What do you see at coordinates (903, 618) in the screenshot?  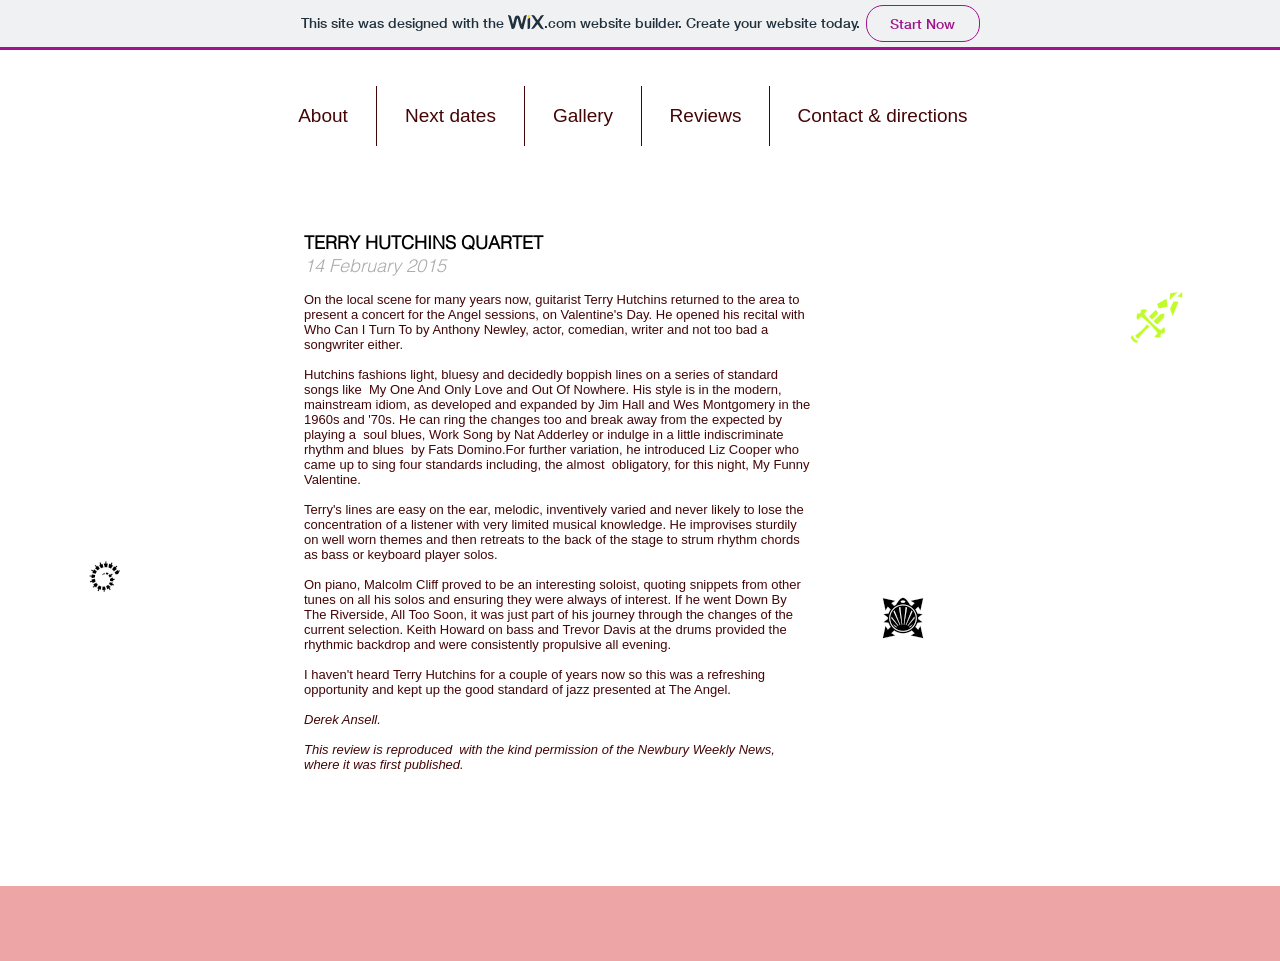 I see `share or broadcast game achievement` at bounding box center [903, 618].